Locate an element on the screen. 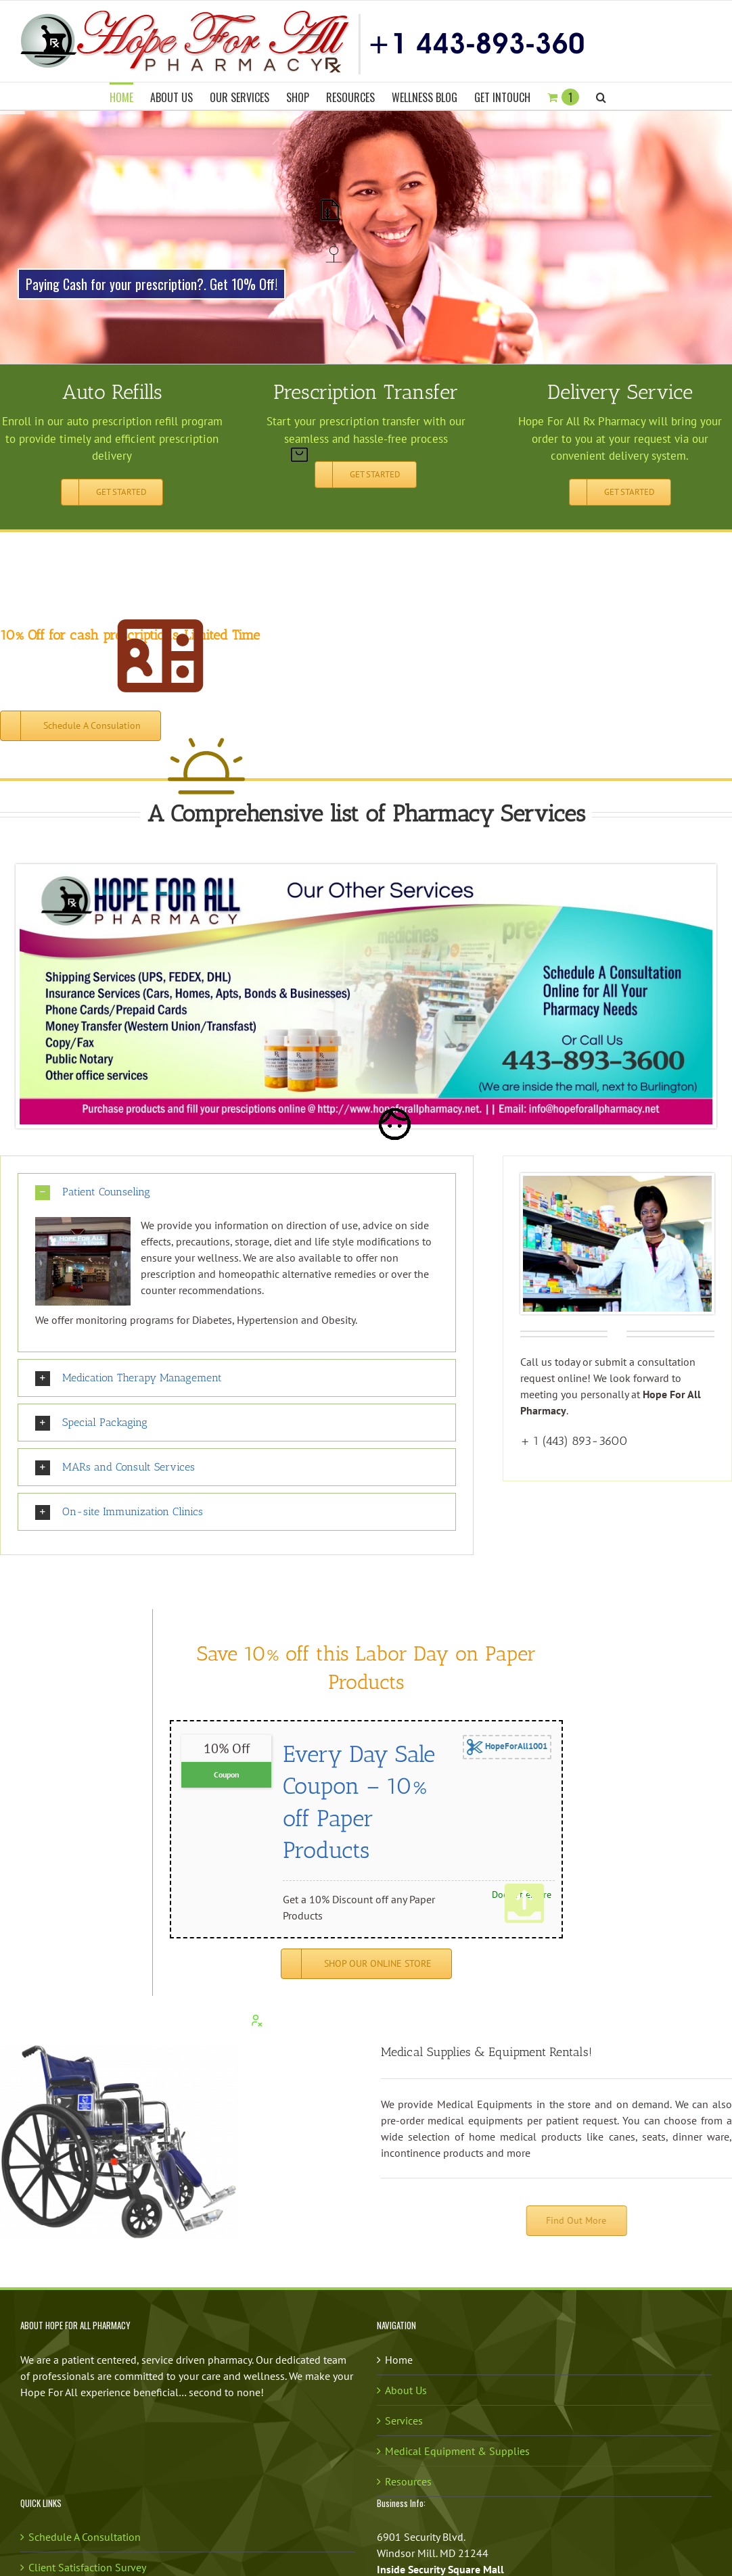 The height and width of the screenshot is (2576, 732). remove a user from a list or group is located at coordinates (256, 2020).